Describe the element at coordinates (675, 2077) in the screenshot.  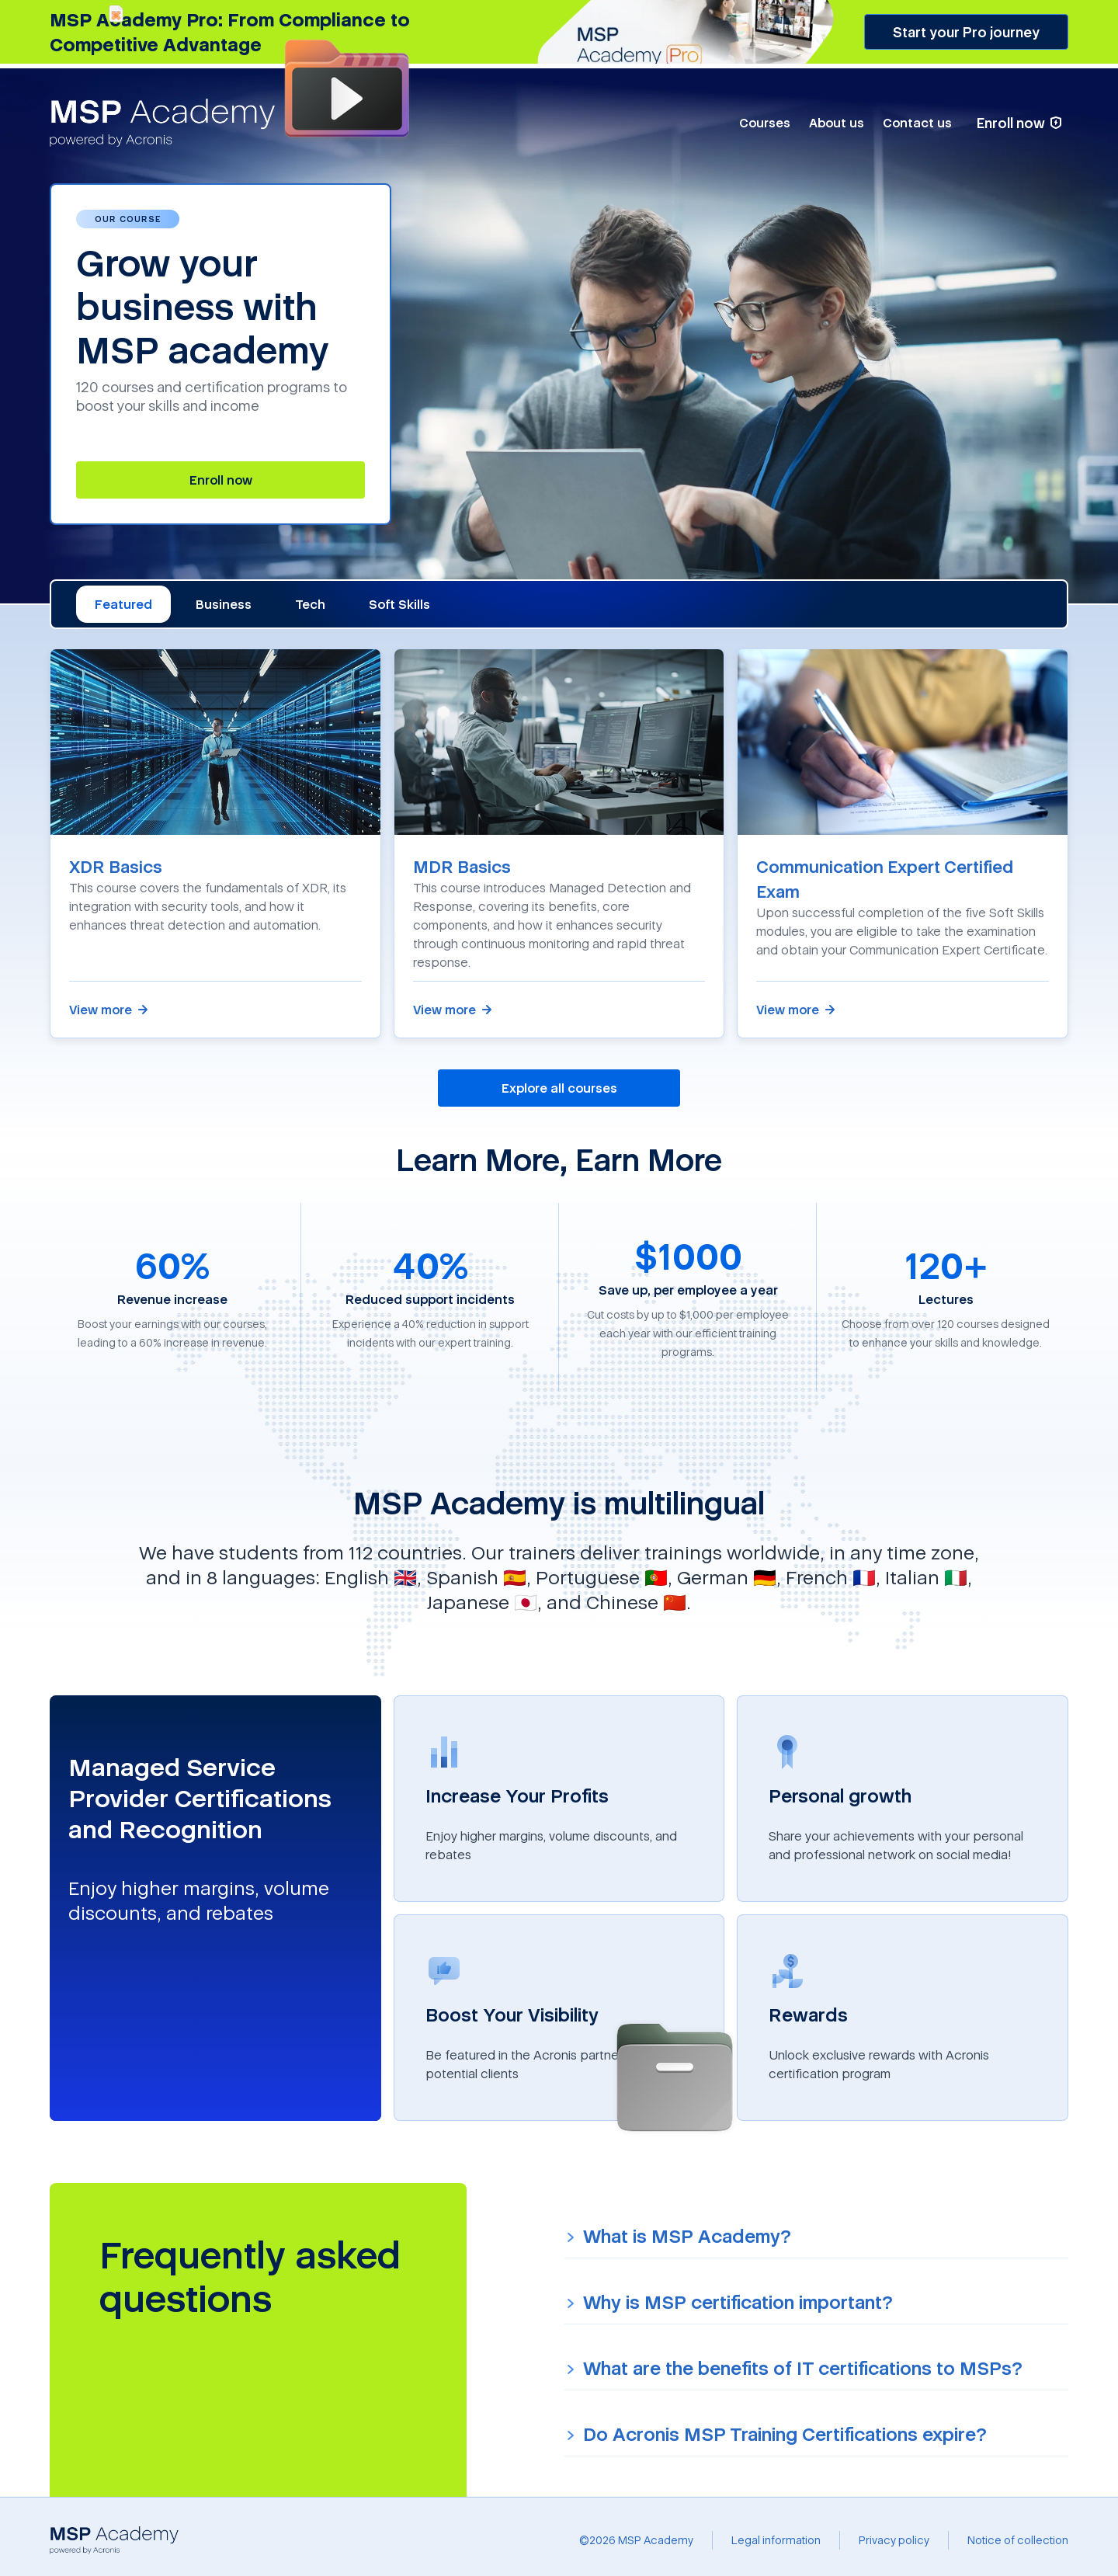
I see `open the file manager` at that location.